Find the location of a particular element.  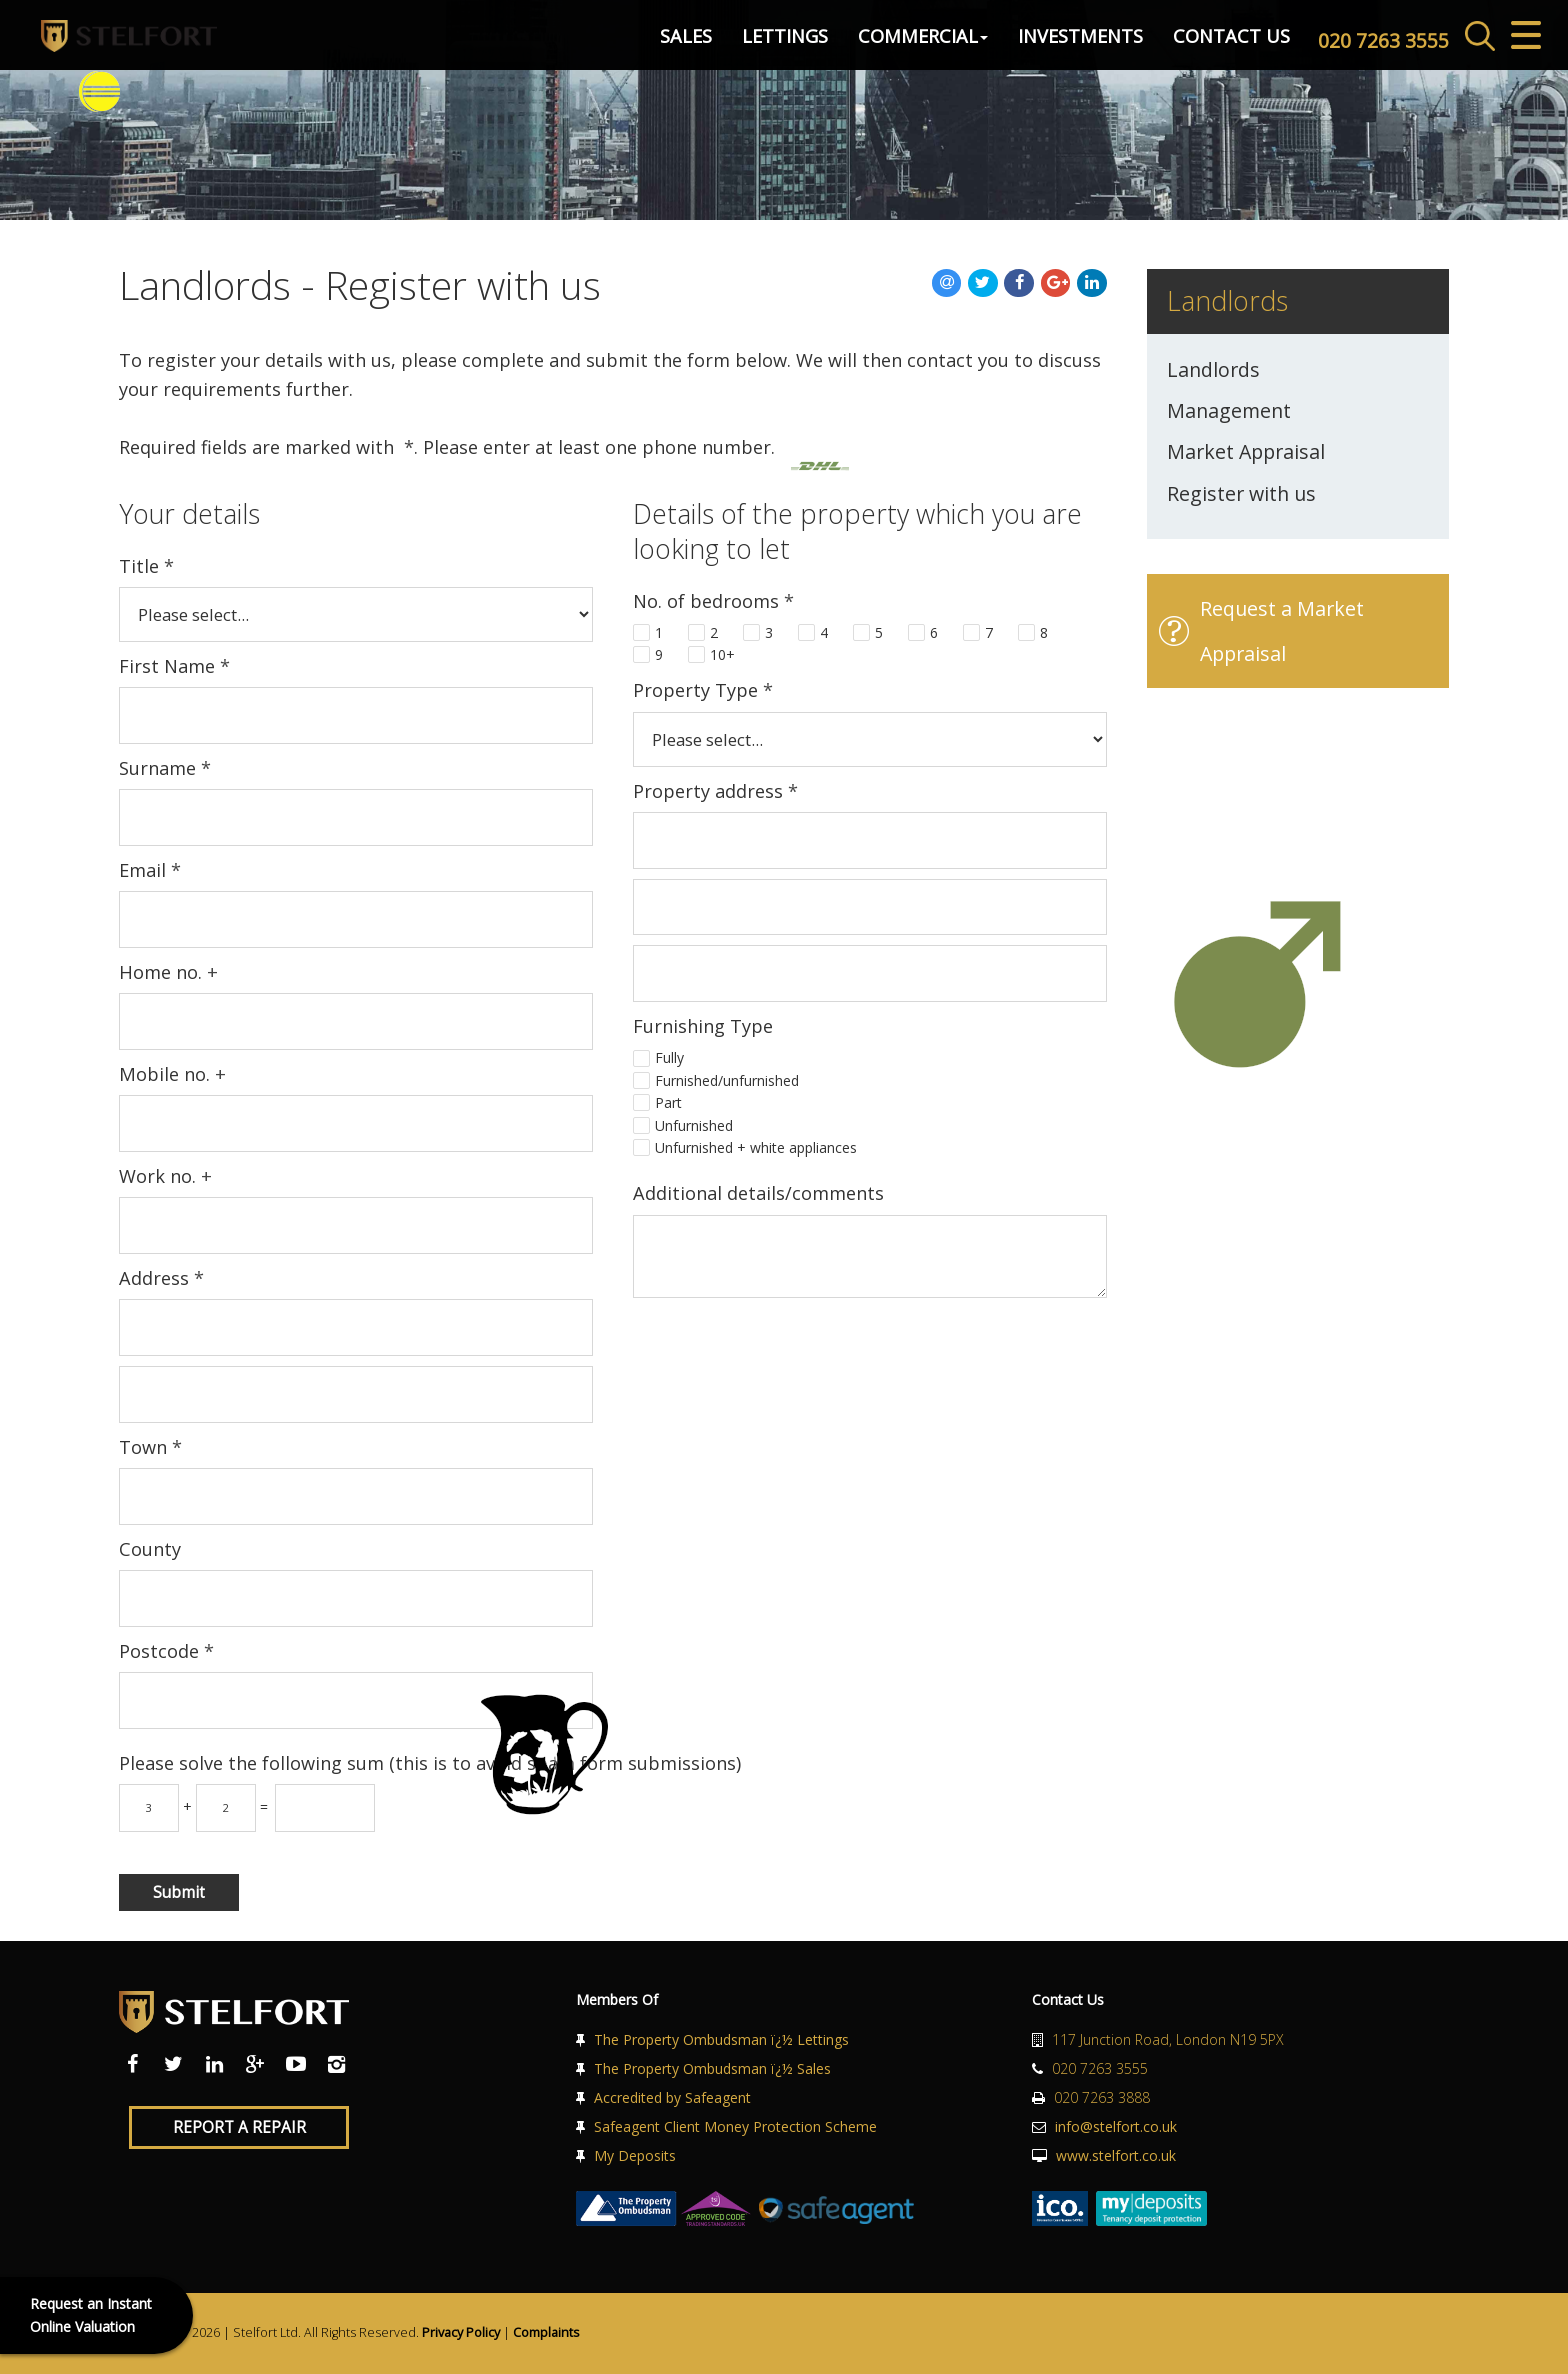

open Eclipse IDE application is located at coordinates (99, 91).